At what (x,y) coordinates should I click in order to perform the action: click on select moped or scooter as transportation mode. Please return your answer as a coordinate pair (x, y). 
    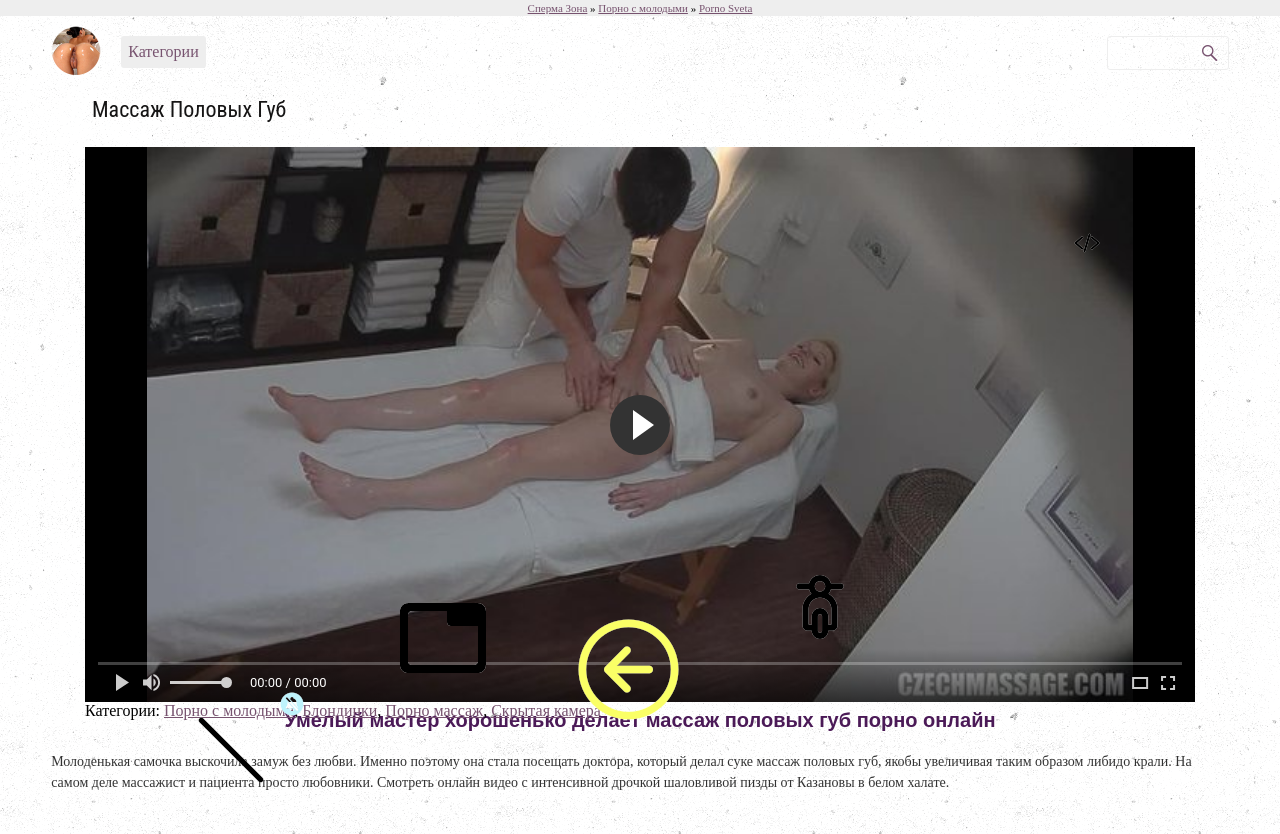
    Looking at the image, I should click on (820, 607).